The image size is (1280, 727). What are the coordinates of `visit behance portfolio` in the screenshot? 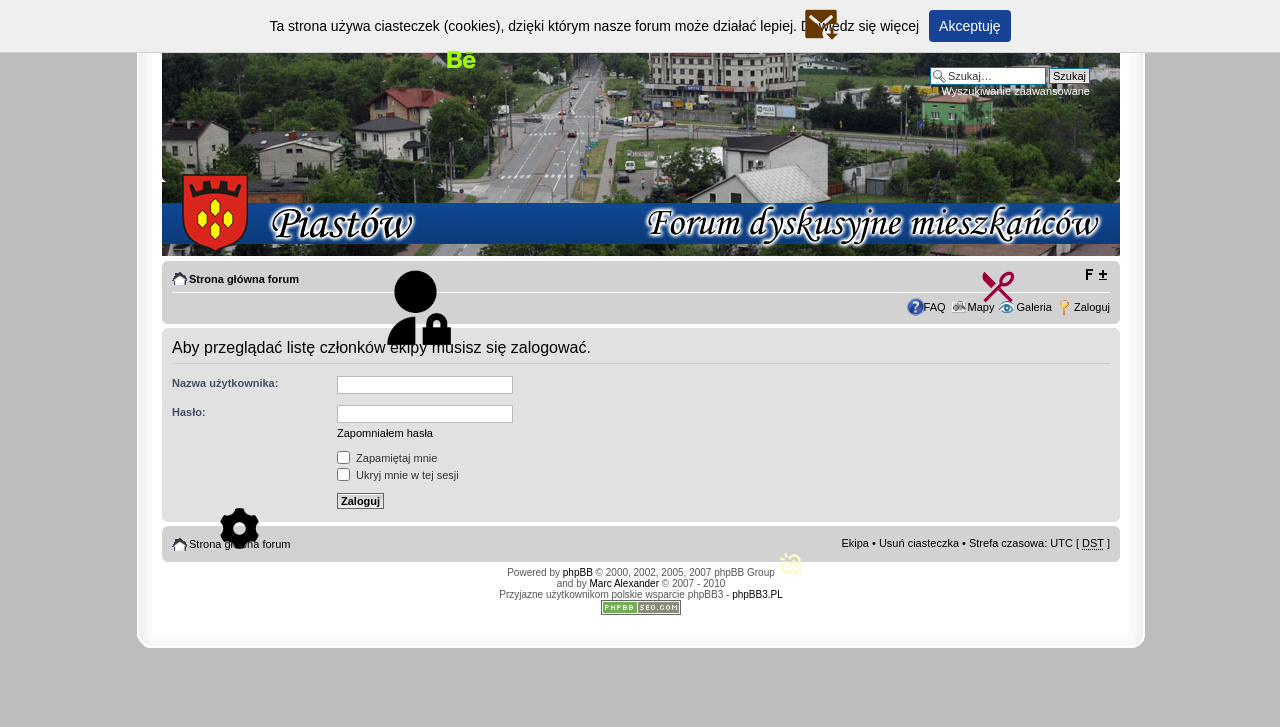 It's located at (461, 59).